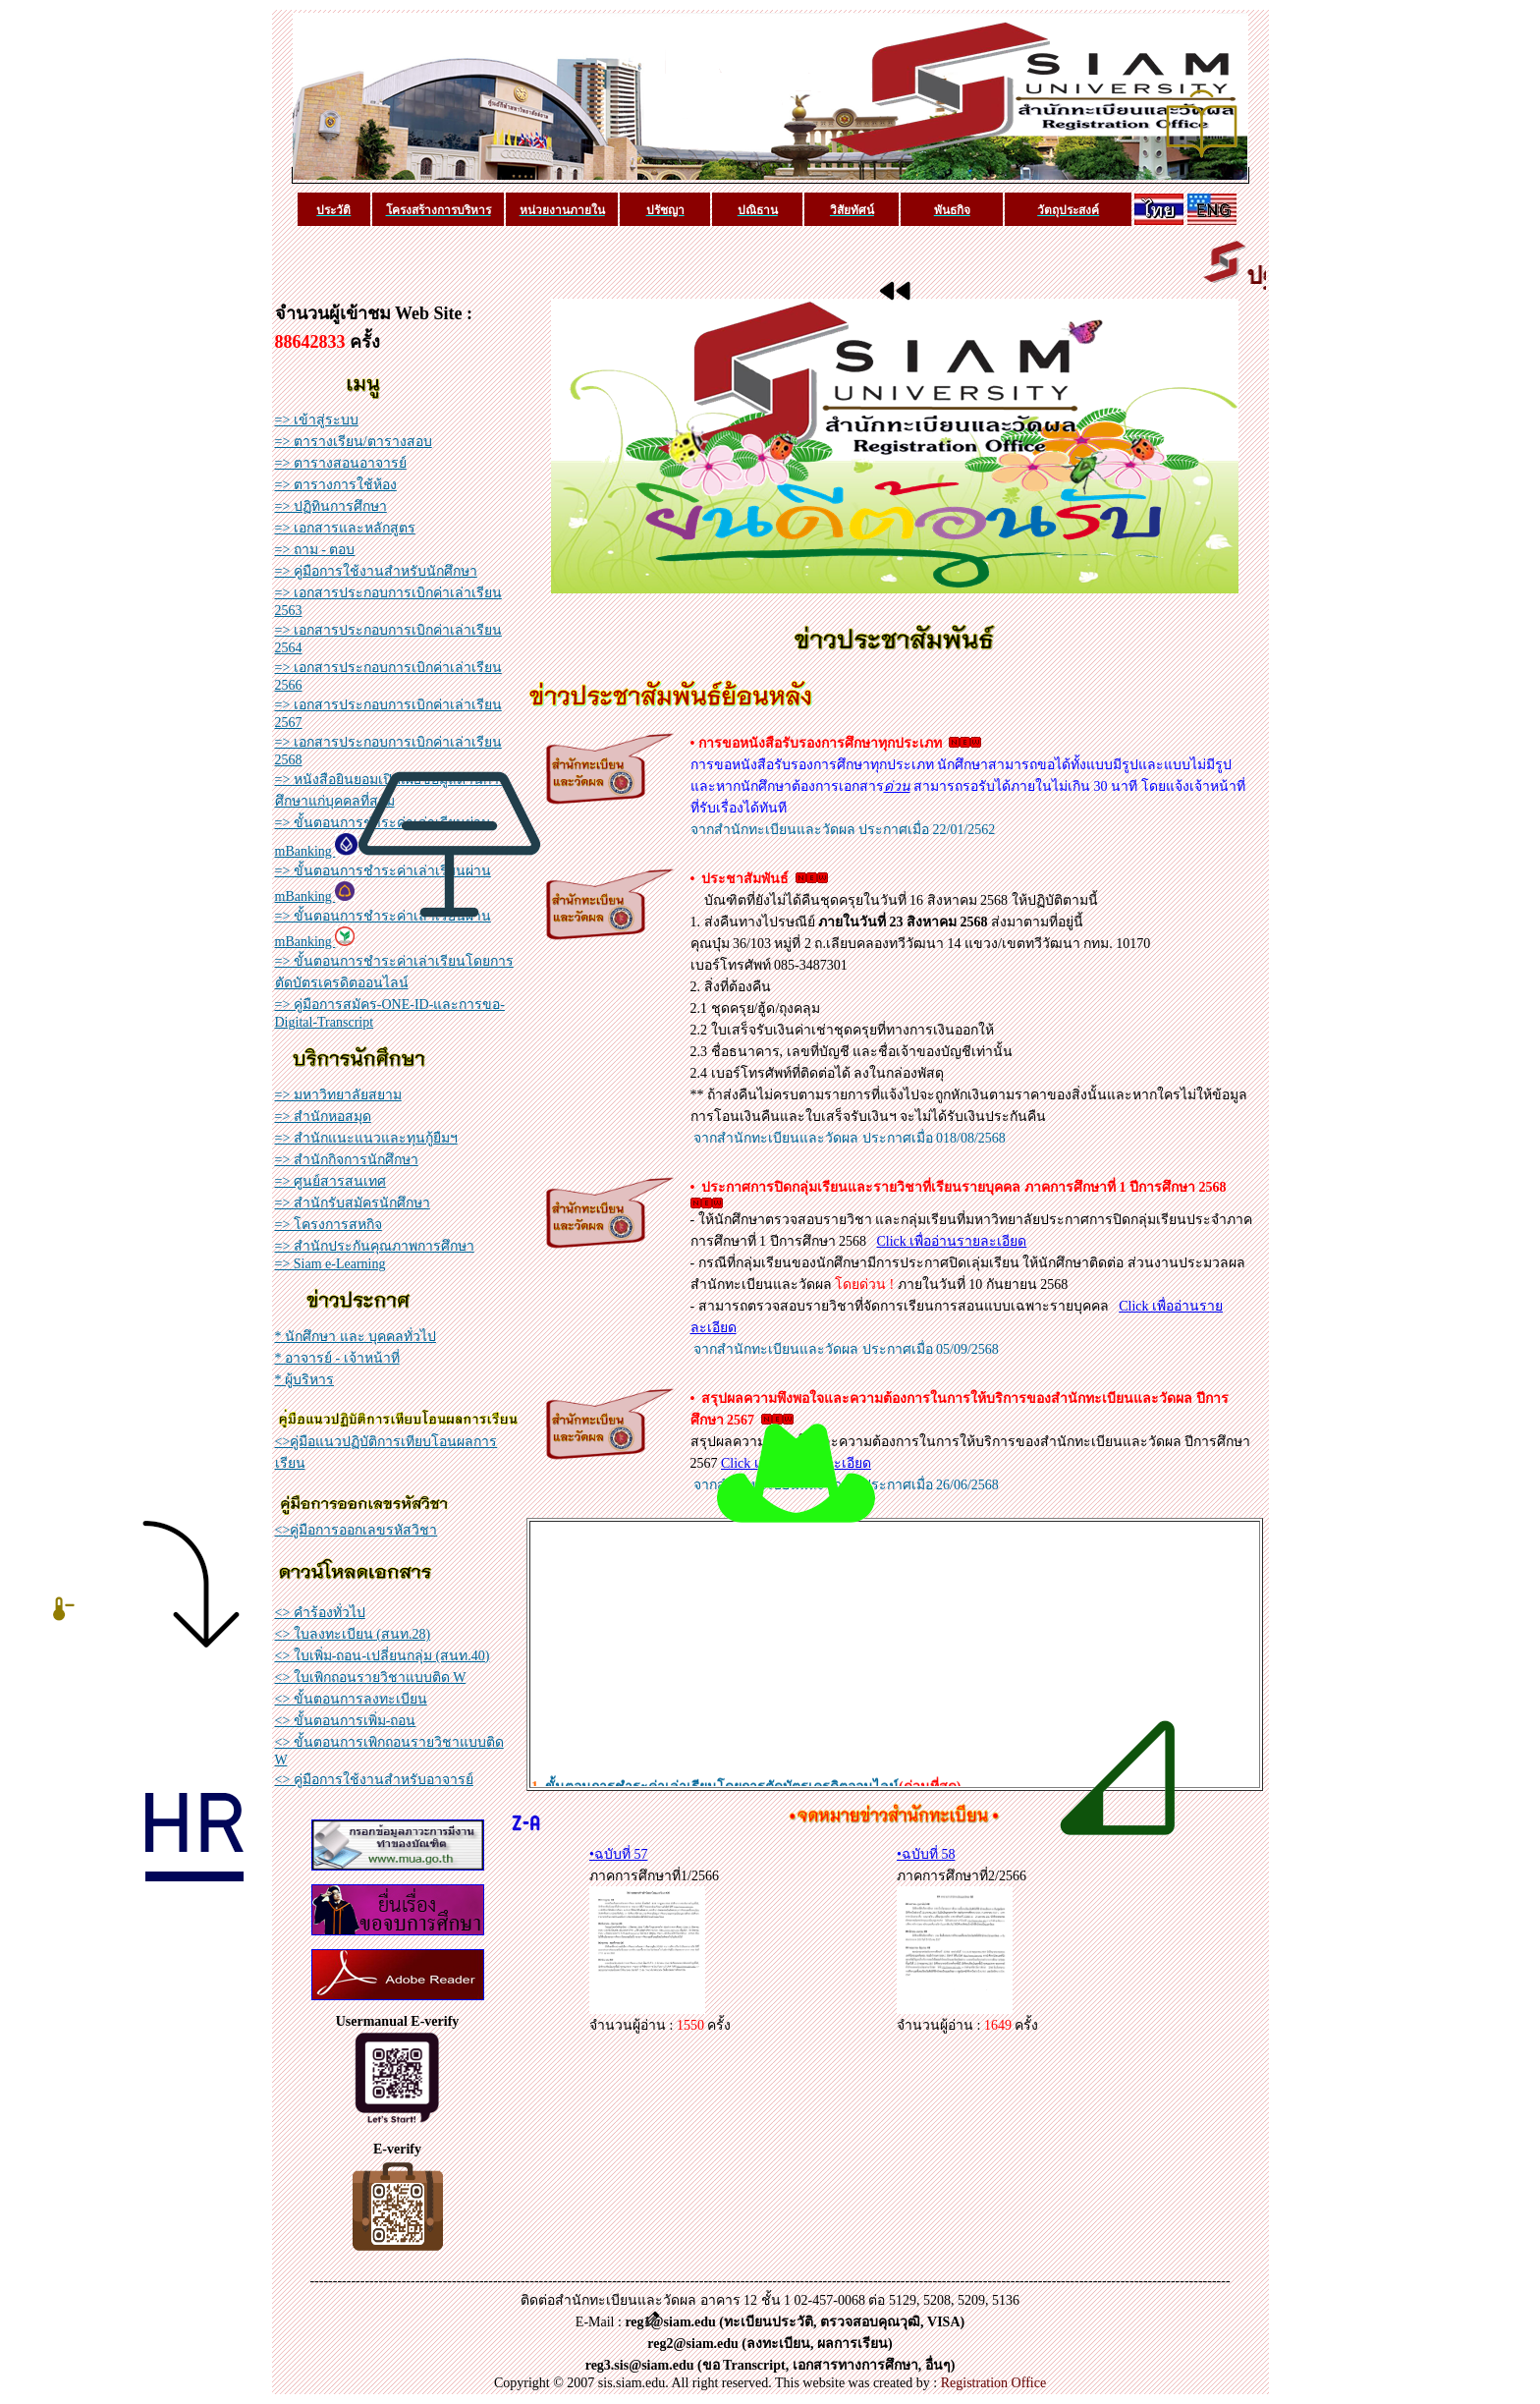 This screenshot has width=1540, height=2404. What do you see at coordinates (449, 844) in the screenshot?
I see `access presentation mode` at bounding box center [449, 844].